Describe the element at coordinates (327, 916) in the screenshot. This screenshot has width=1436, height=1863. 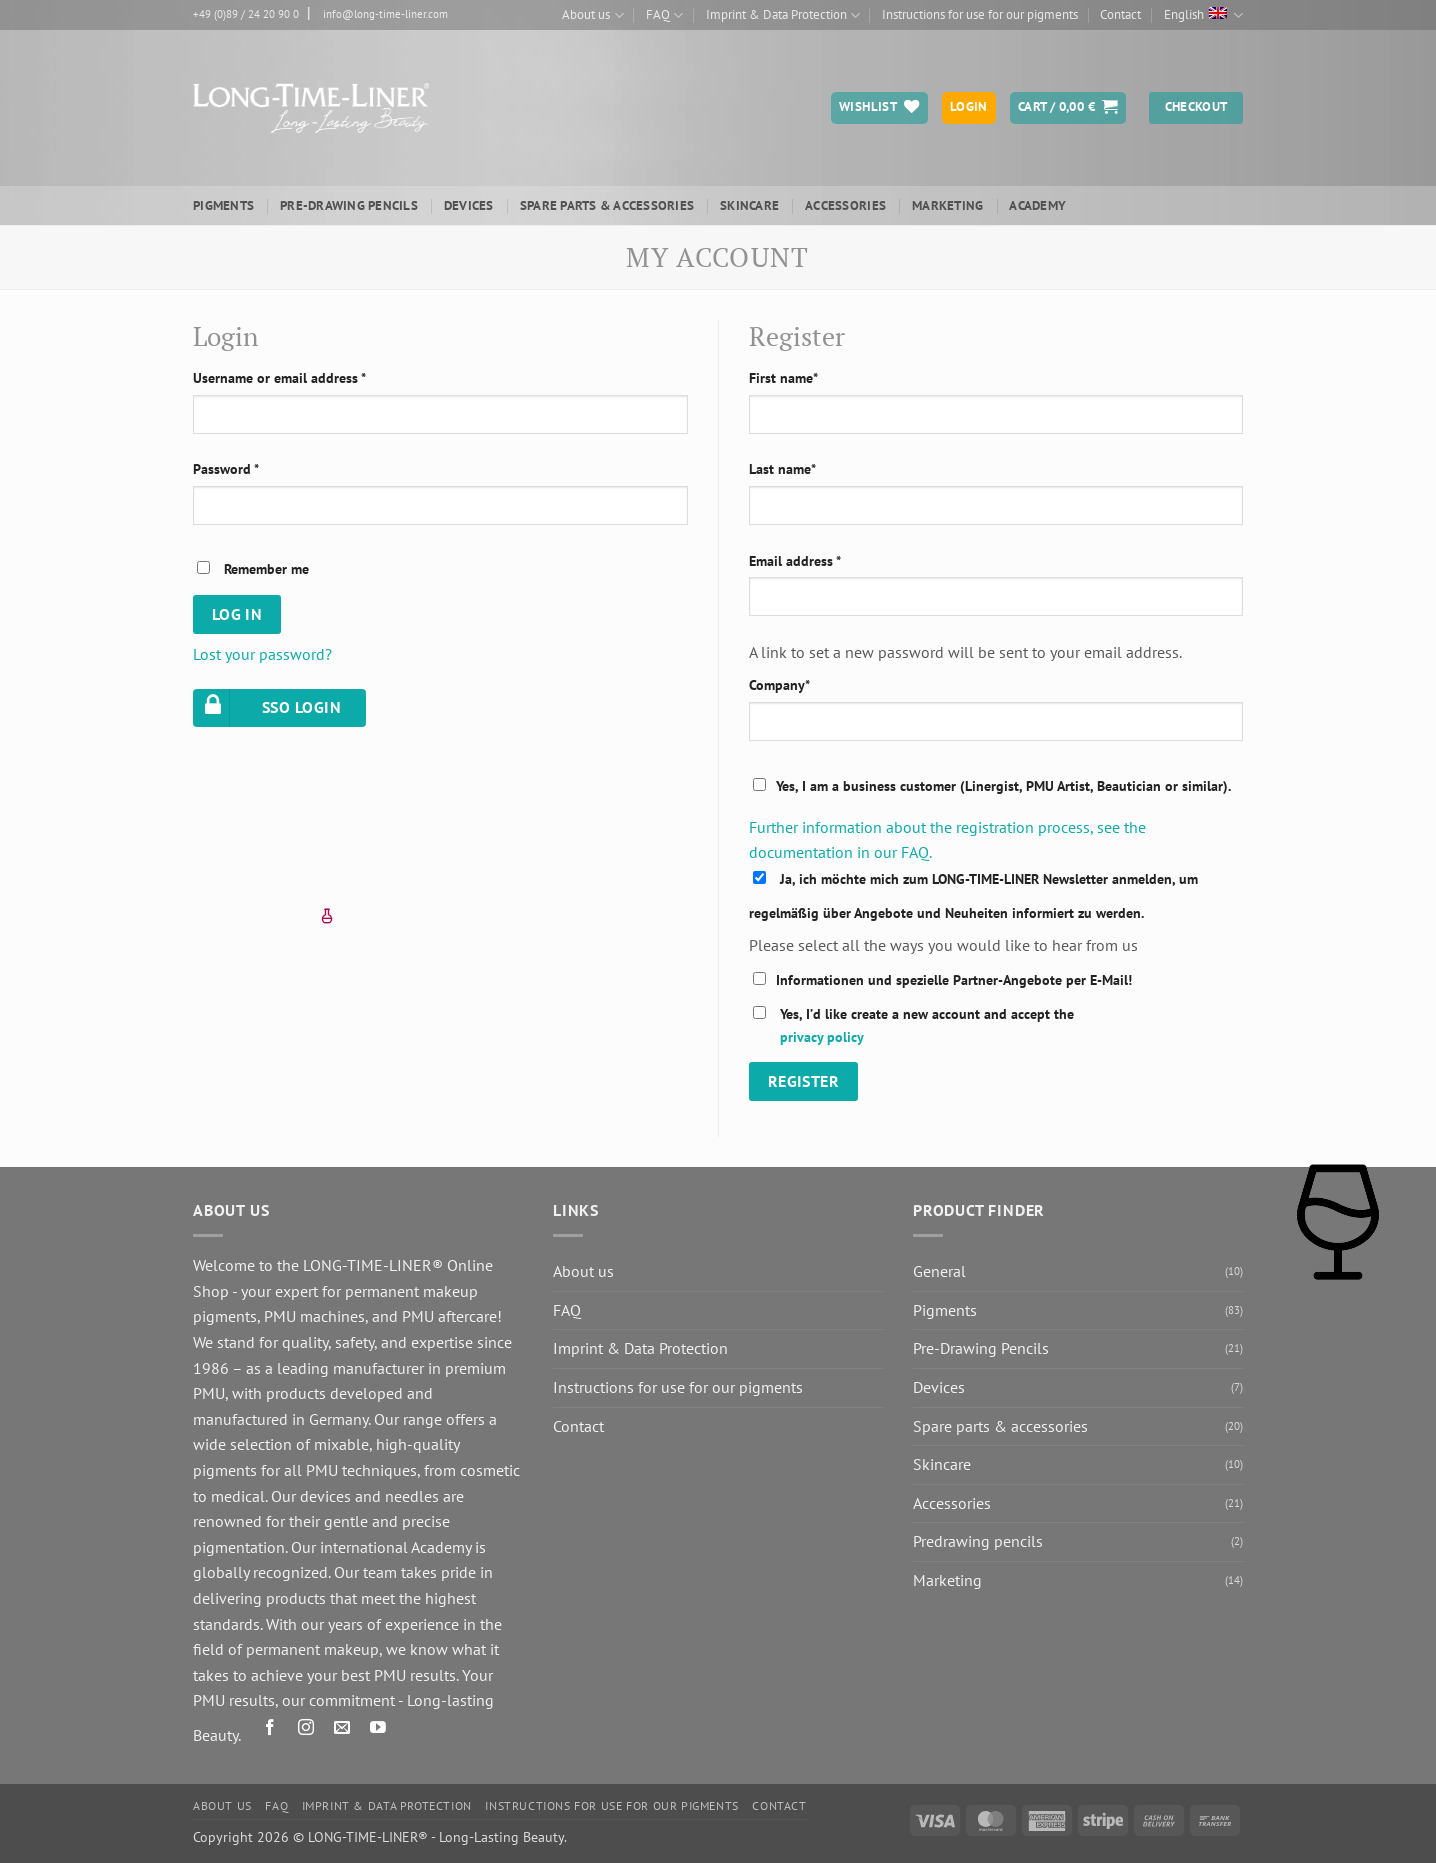
I see `access lab or experiment features` at that location.